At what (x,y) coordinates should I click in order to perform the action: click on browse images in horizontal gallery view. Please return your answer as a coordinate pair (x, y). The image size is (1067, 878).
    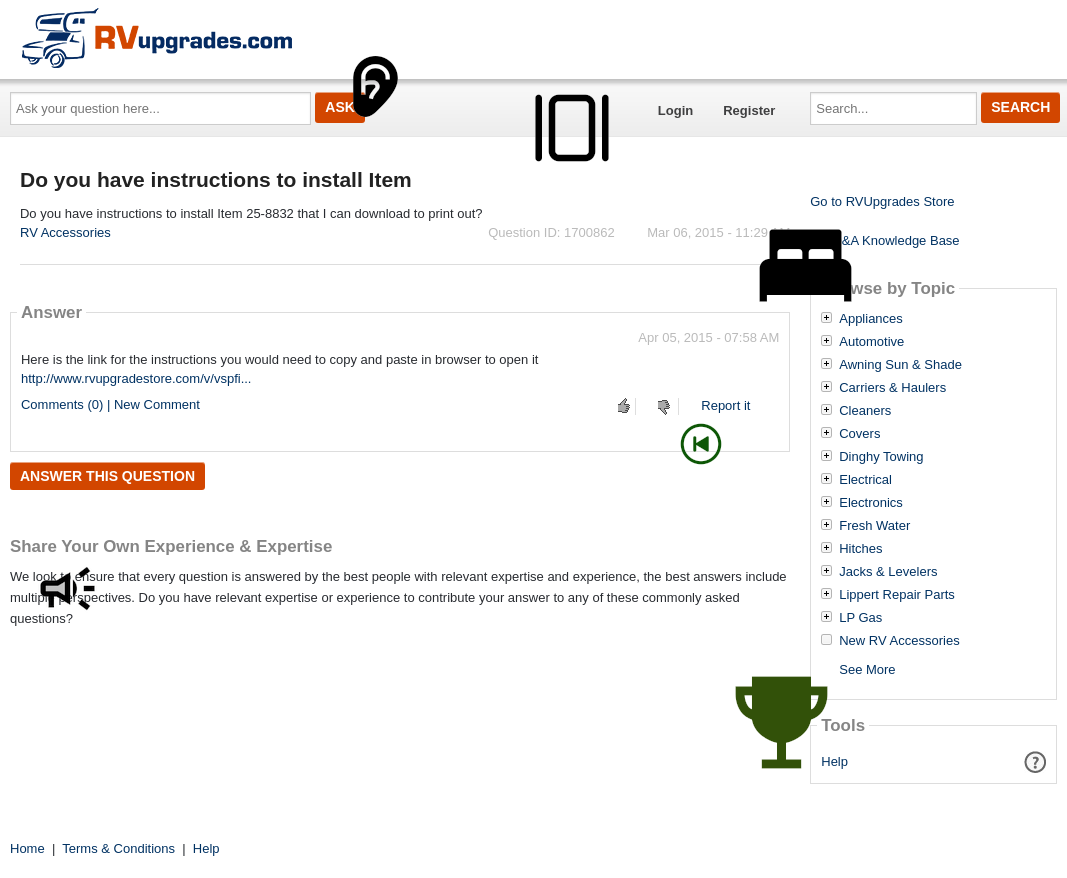
    Looking at the image, I should click on (572, 128).